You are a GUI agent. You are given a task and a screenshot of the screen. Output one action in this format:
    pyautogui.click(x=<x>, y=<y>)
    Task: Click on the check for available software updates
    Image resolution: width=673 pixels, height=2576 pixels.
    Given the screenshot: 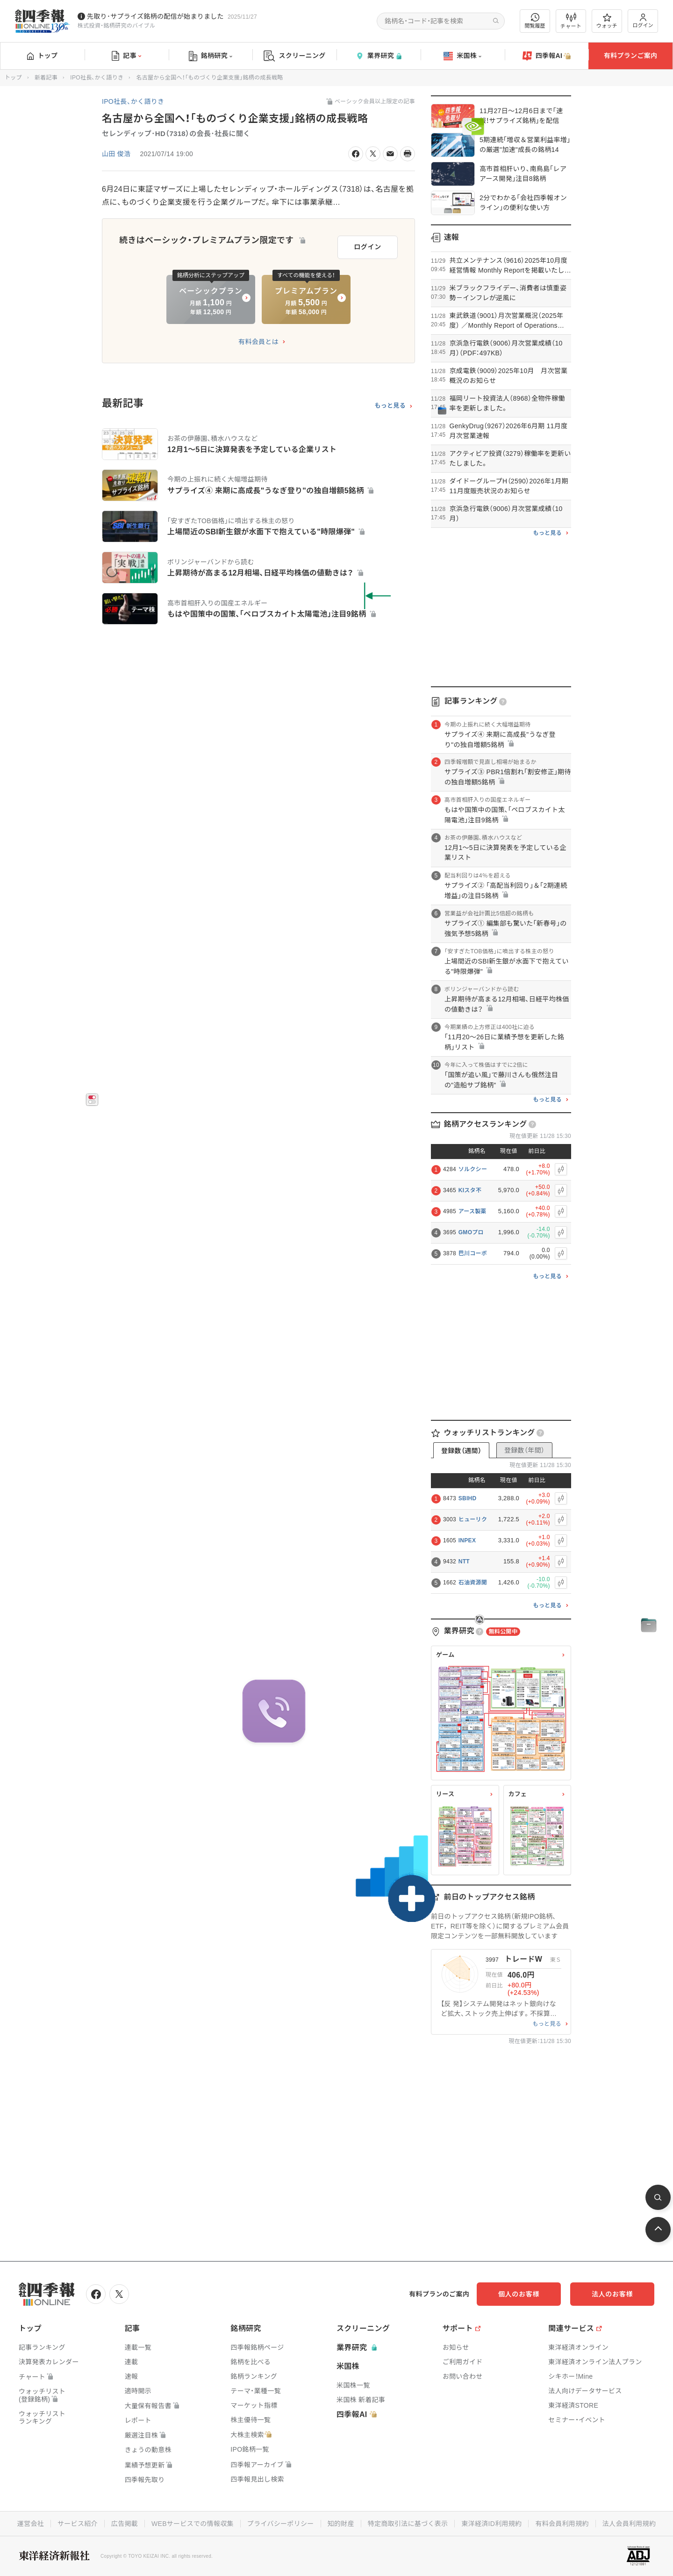 What is the action you would take?
    pyautogui.click(x=480, y=1619)
    